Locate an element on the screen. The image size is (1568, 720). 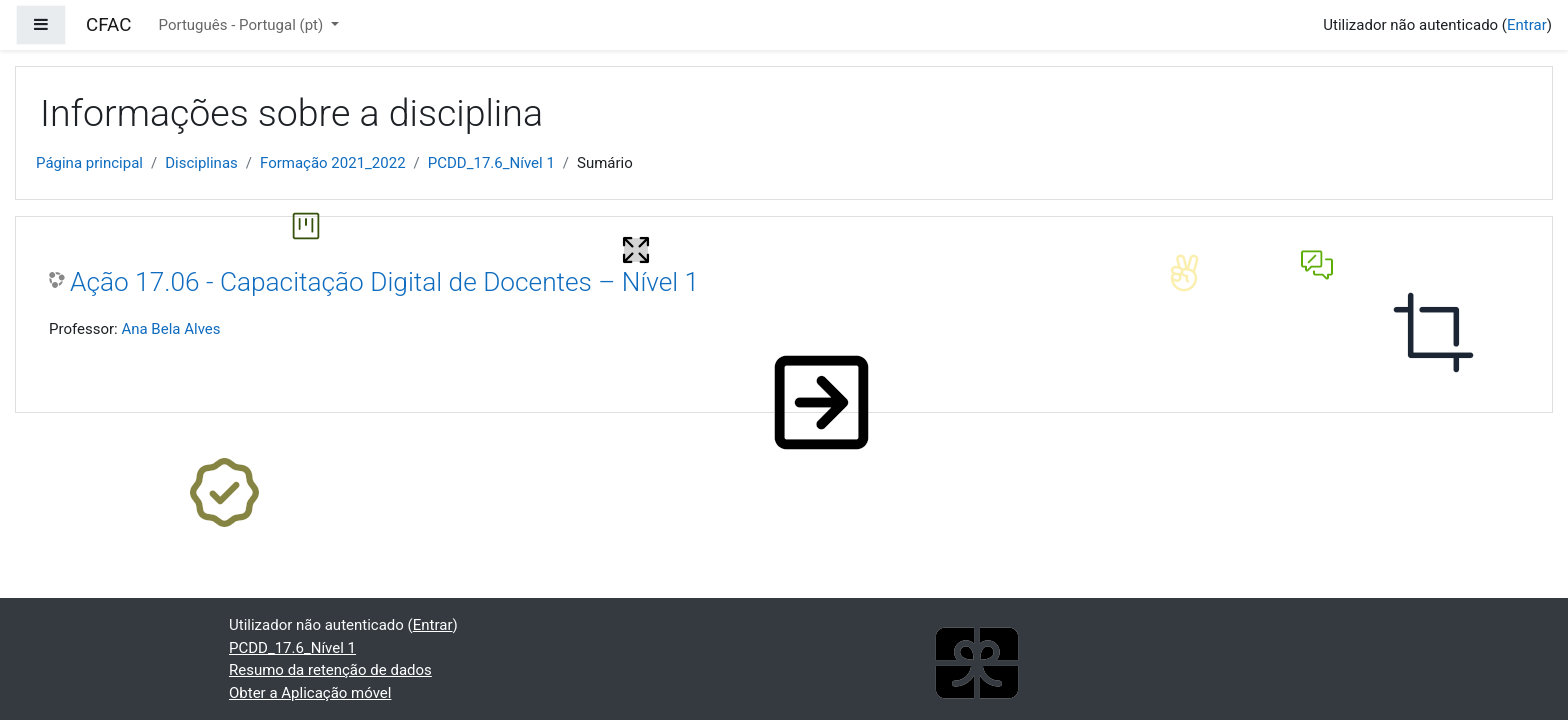
expand to fullscreen mode is located at coordinates (636, 250).